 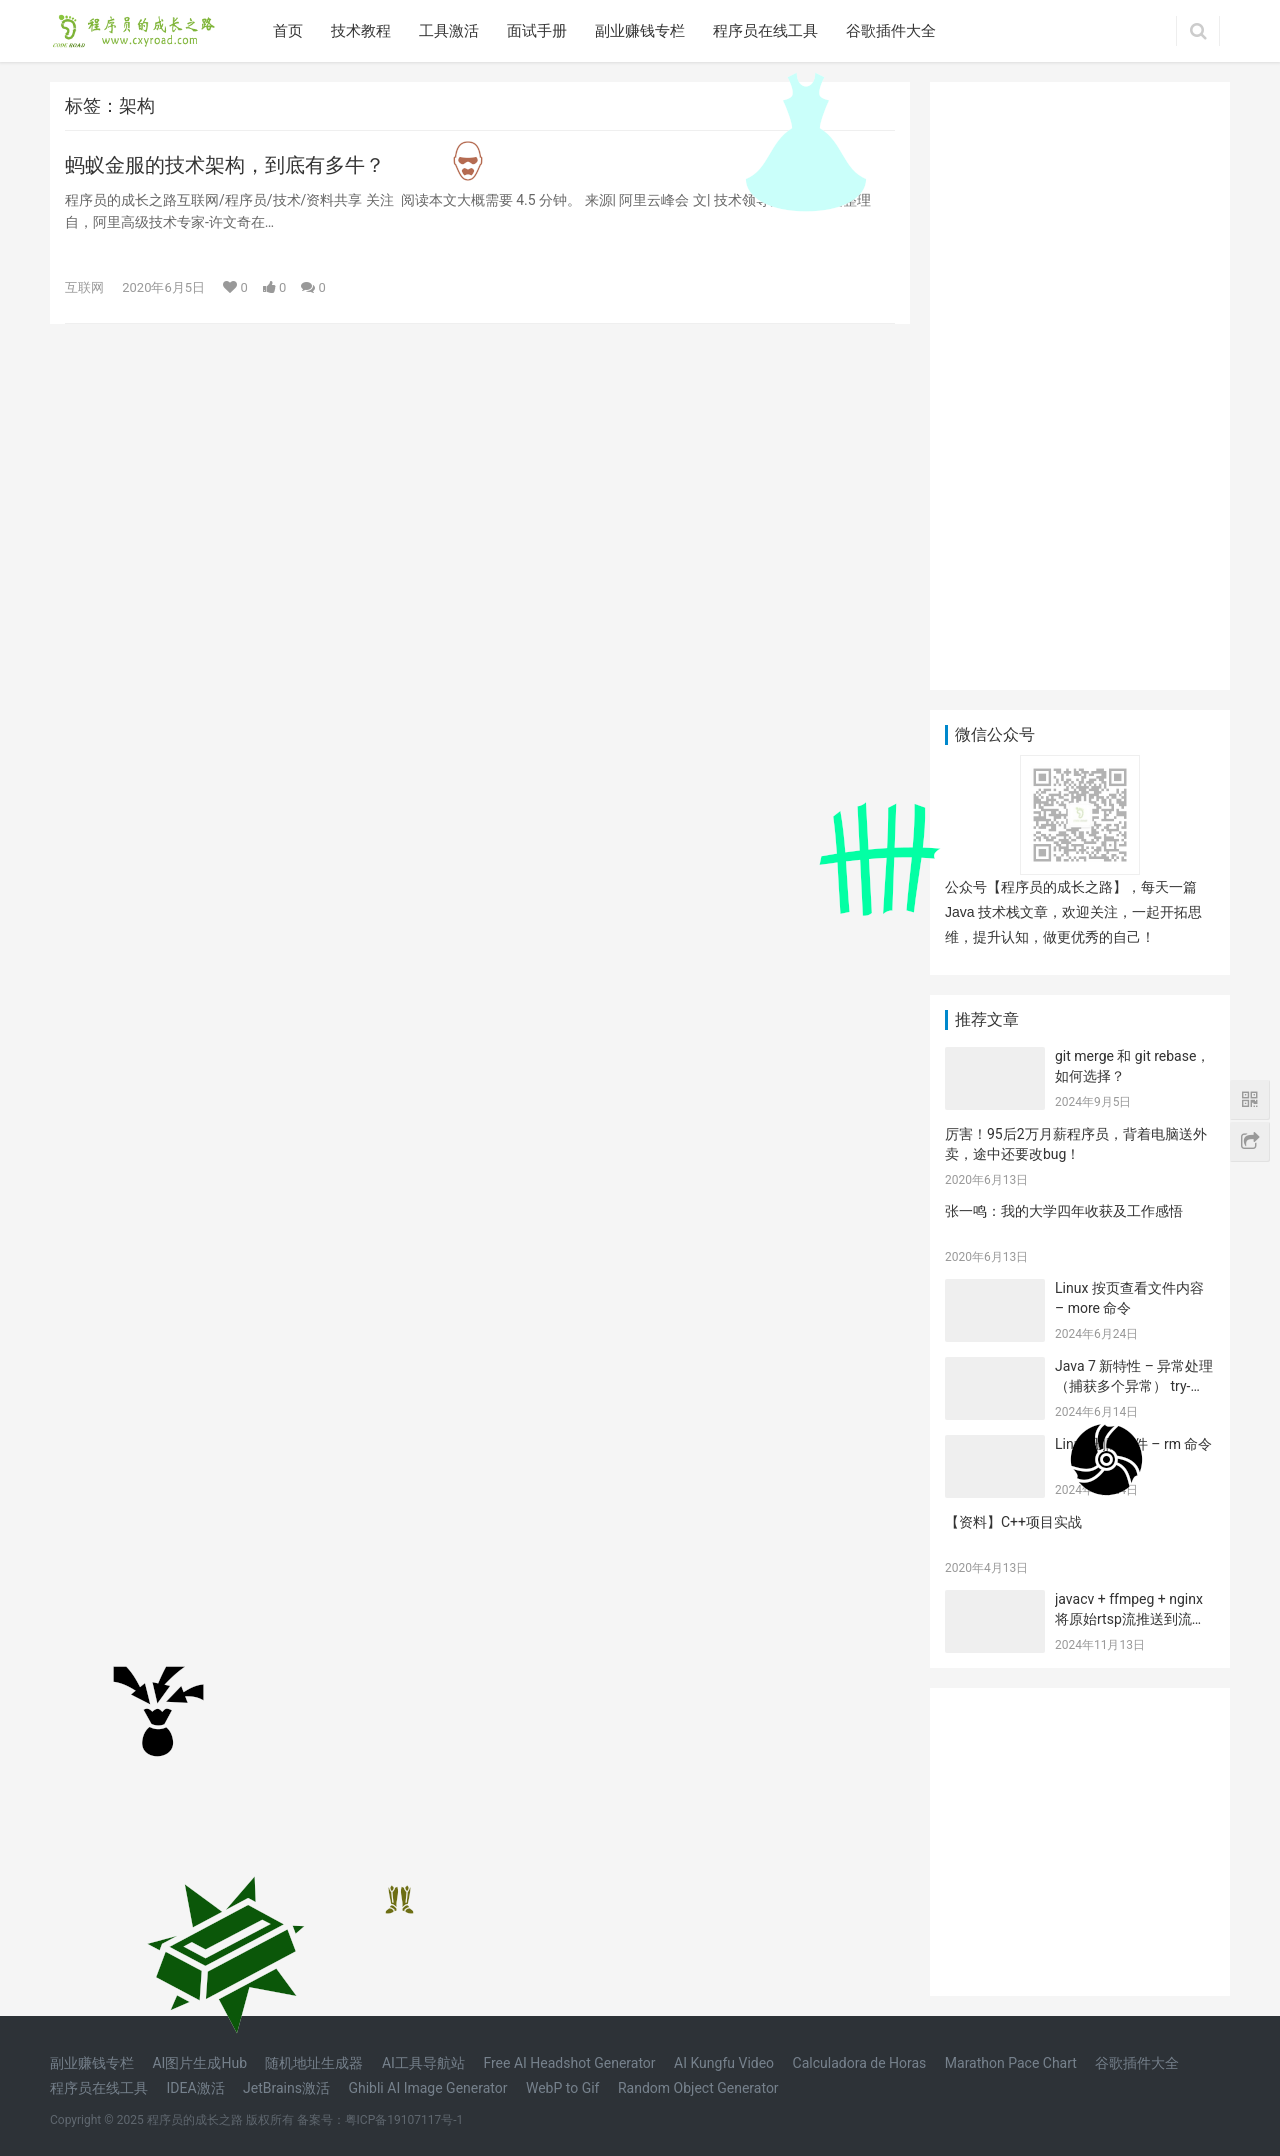 What do you see at coordinates (880, 859) in the screenshot?
I see `indicates a count of five items or points` at bounding box center [880, 859].